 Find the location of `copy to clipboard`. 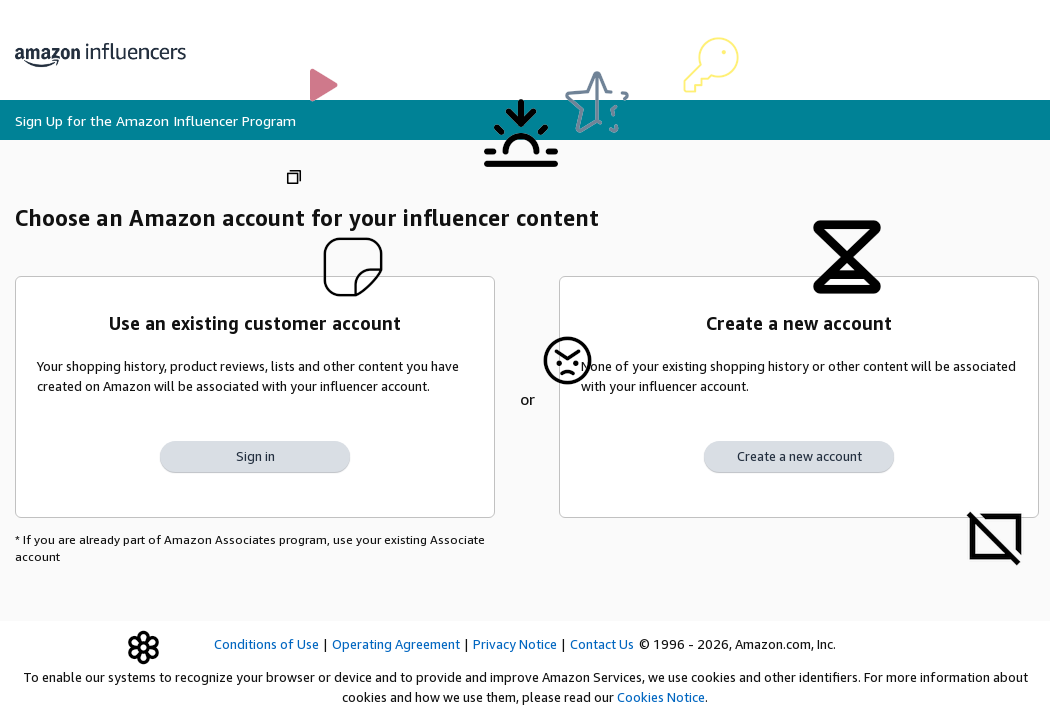

copy to clipboard is located at coordinates (294, 177).